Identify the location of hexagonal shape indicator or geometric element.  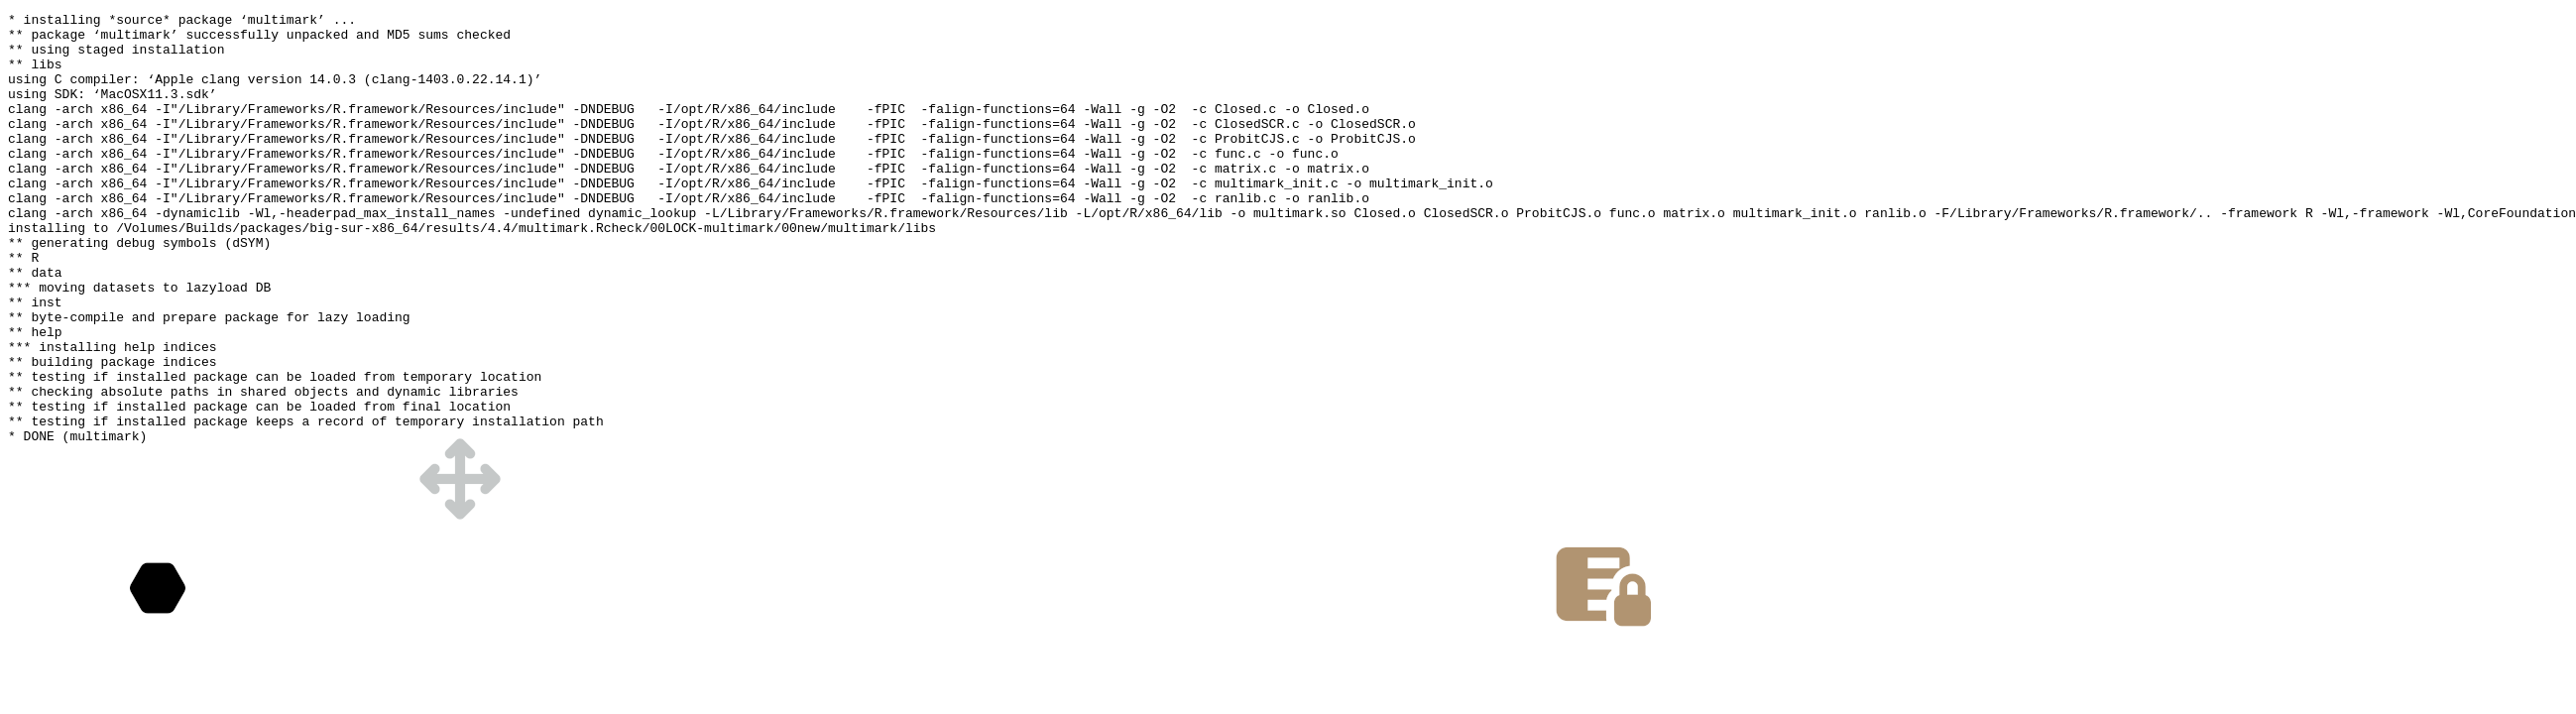
(158, 588).